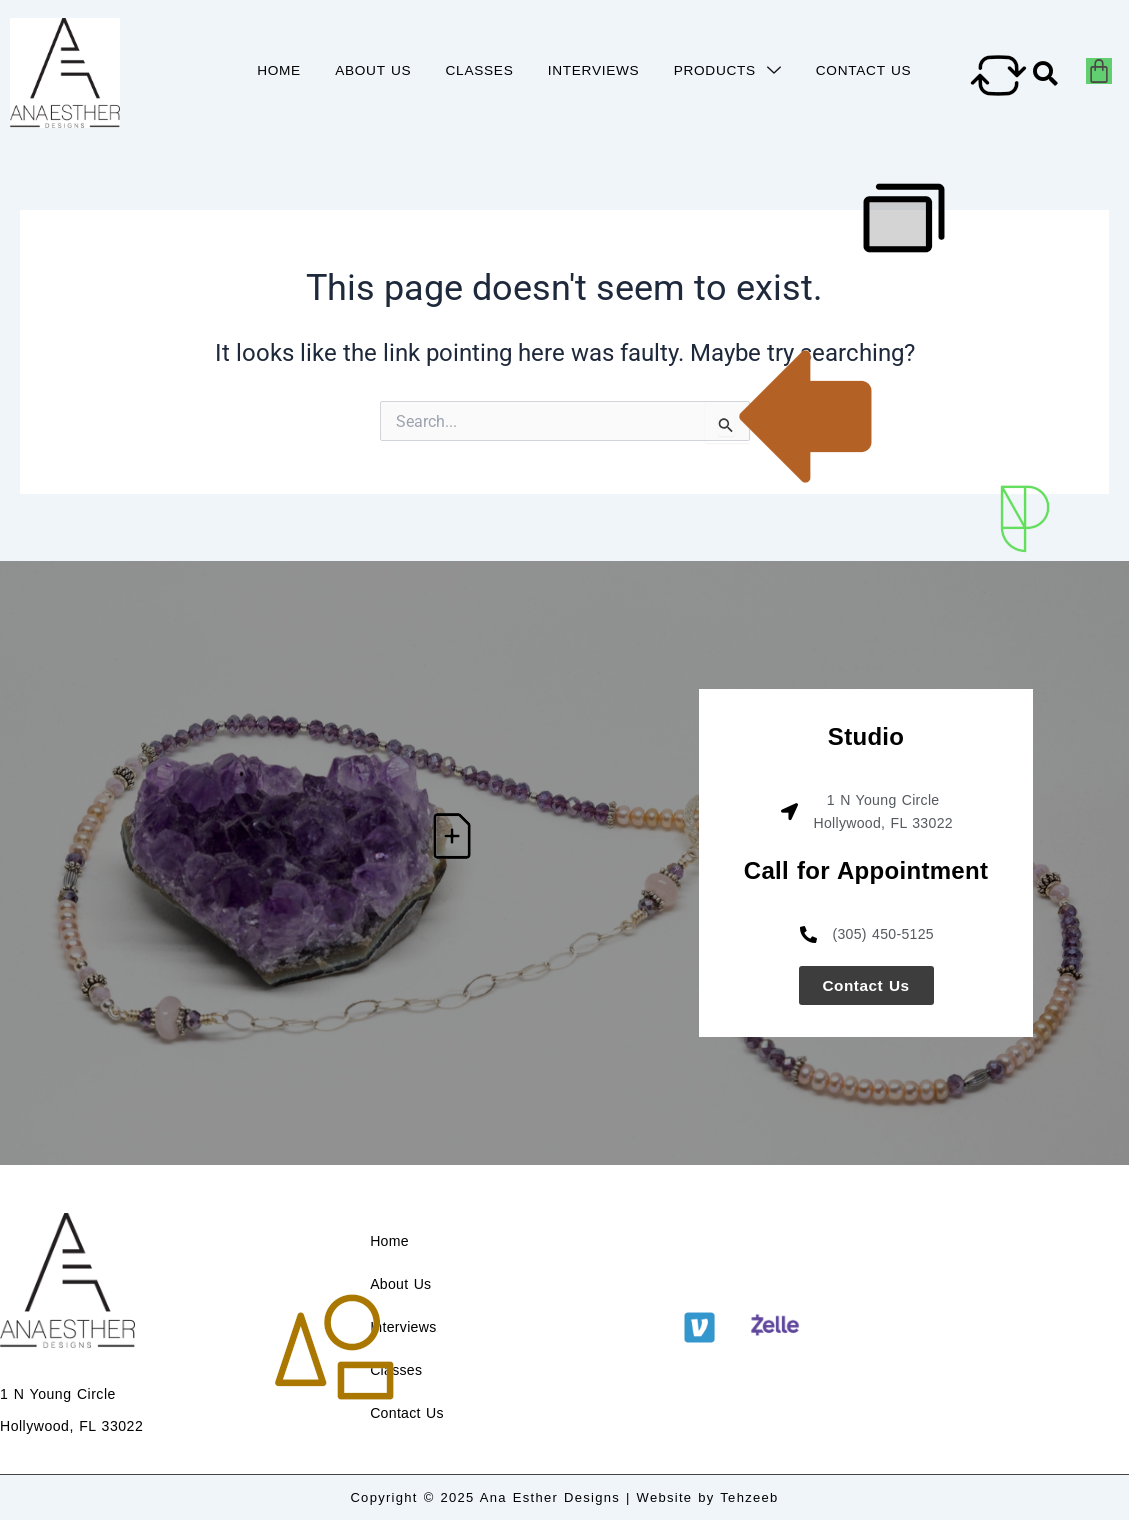  Describe the element at coordinates (904, 218) in the screenshot. I see `view stacked cards or layers` at that location.